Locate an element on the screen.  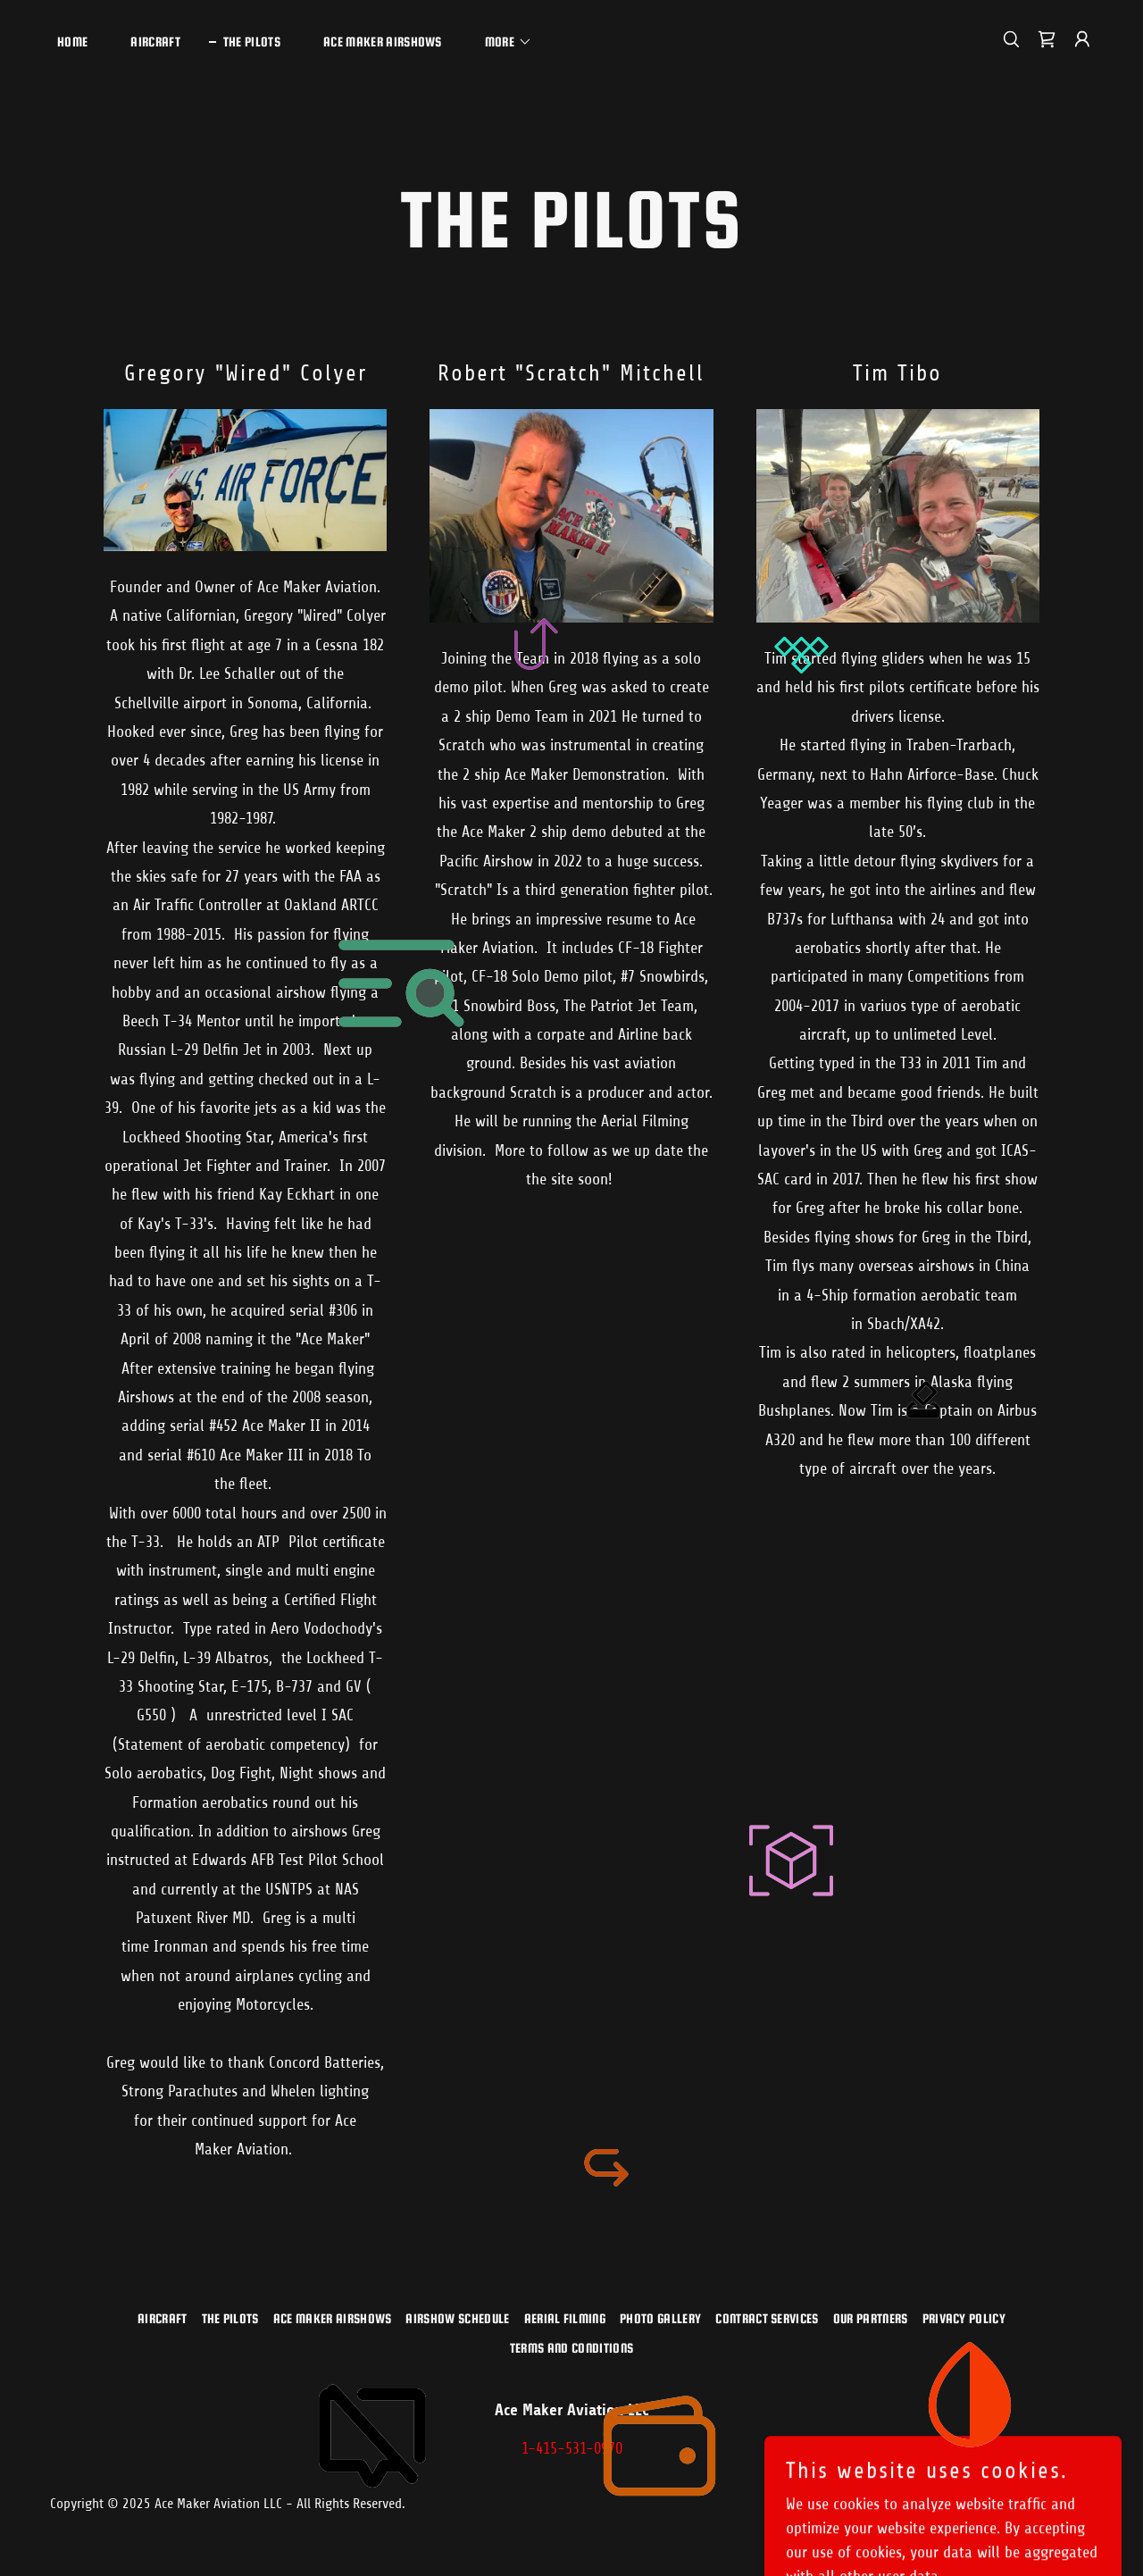
mute or disable chat notifications is located at coordinates (372, 2434).